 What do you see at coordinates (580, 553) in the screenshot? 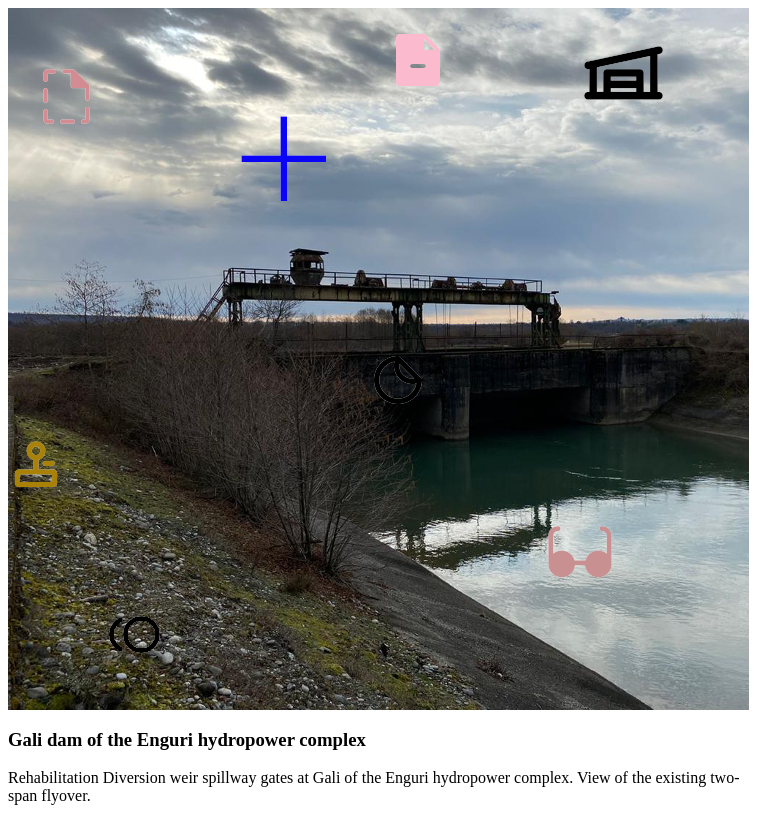
I see `enable reading mode or accessibility features` at bounding box center [580, 553].